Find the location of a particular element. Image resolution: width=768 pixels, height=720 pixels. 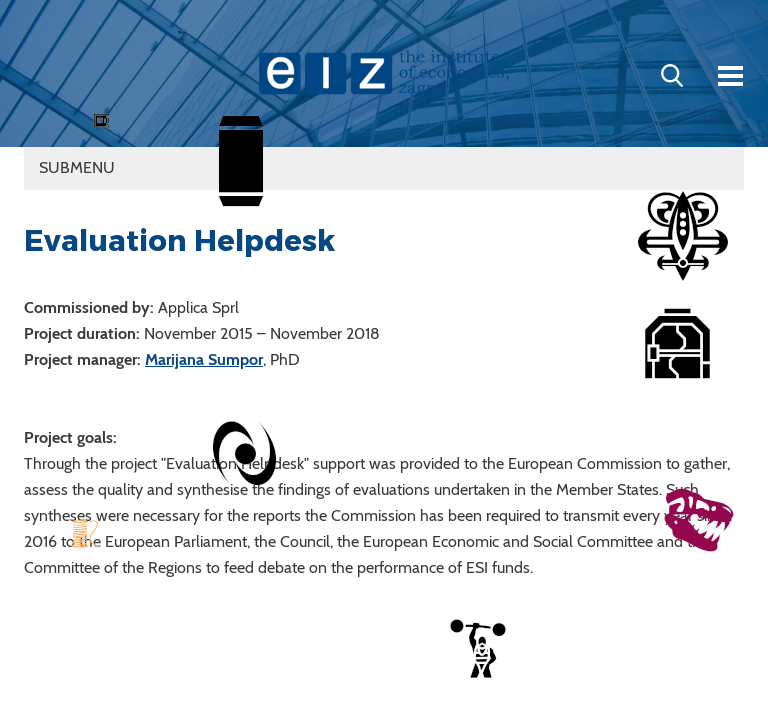

decorative tribal or abstract emblem is located at coordinates (683, 236).